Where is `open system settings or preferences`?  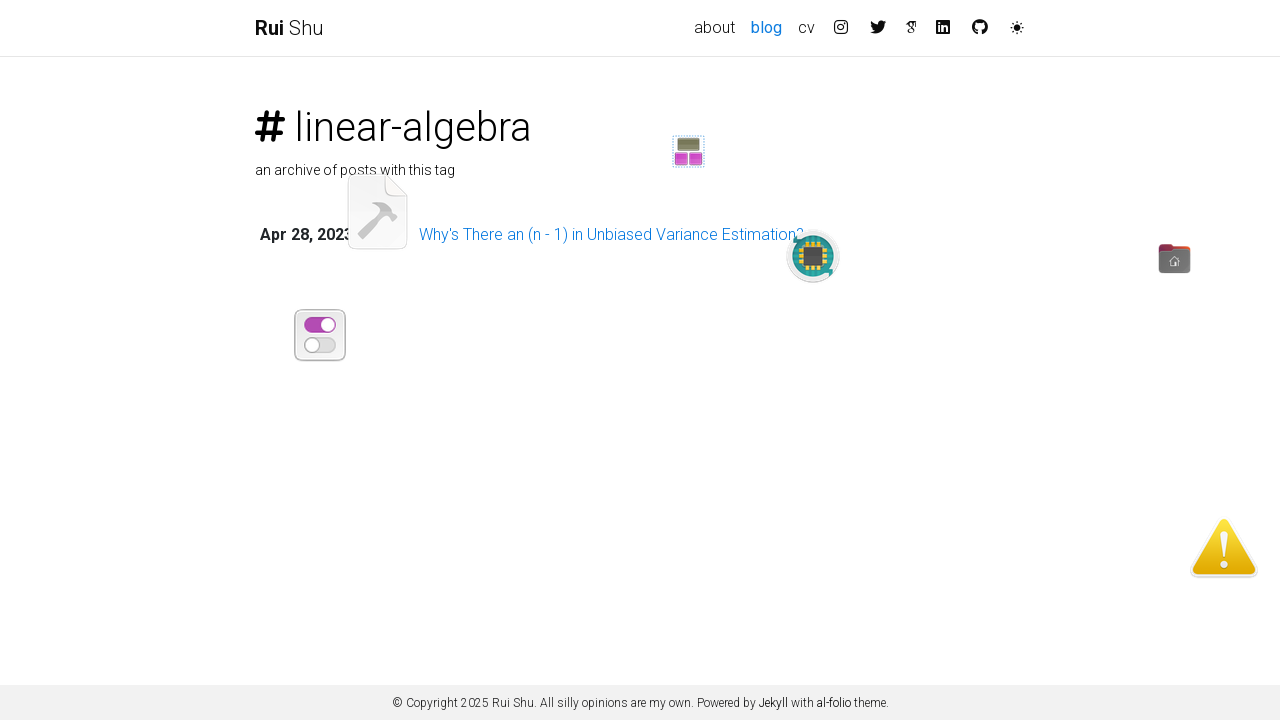
open system settings or preferences is located at coordinates (320, 335).